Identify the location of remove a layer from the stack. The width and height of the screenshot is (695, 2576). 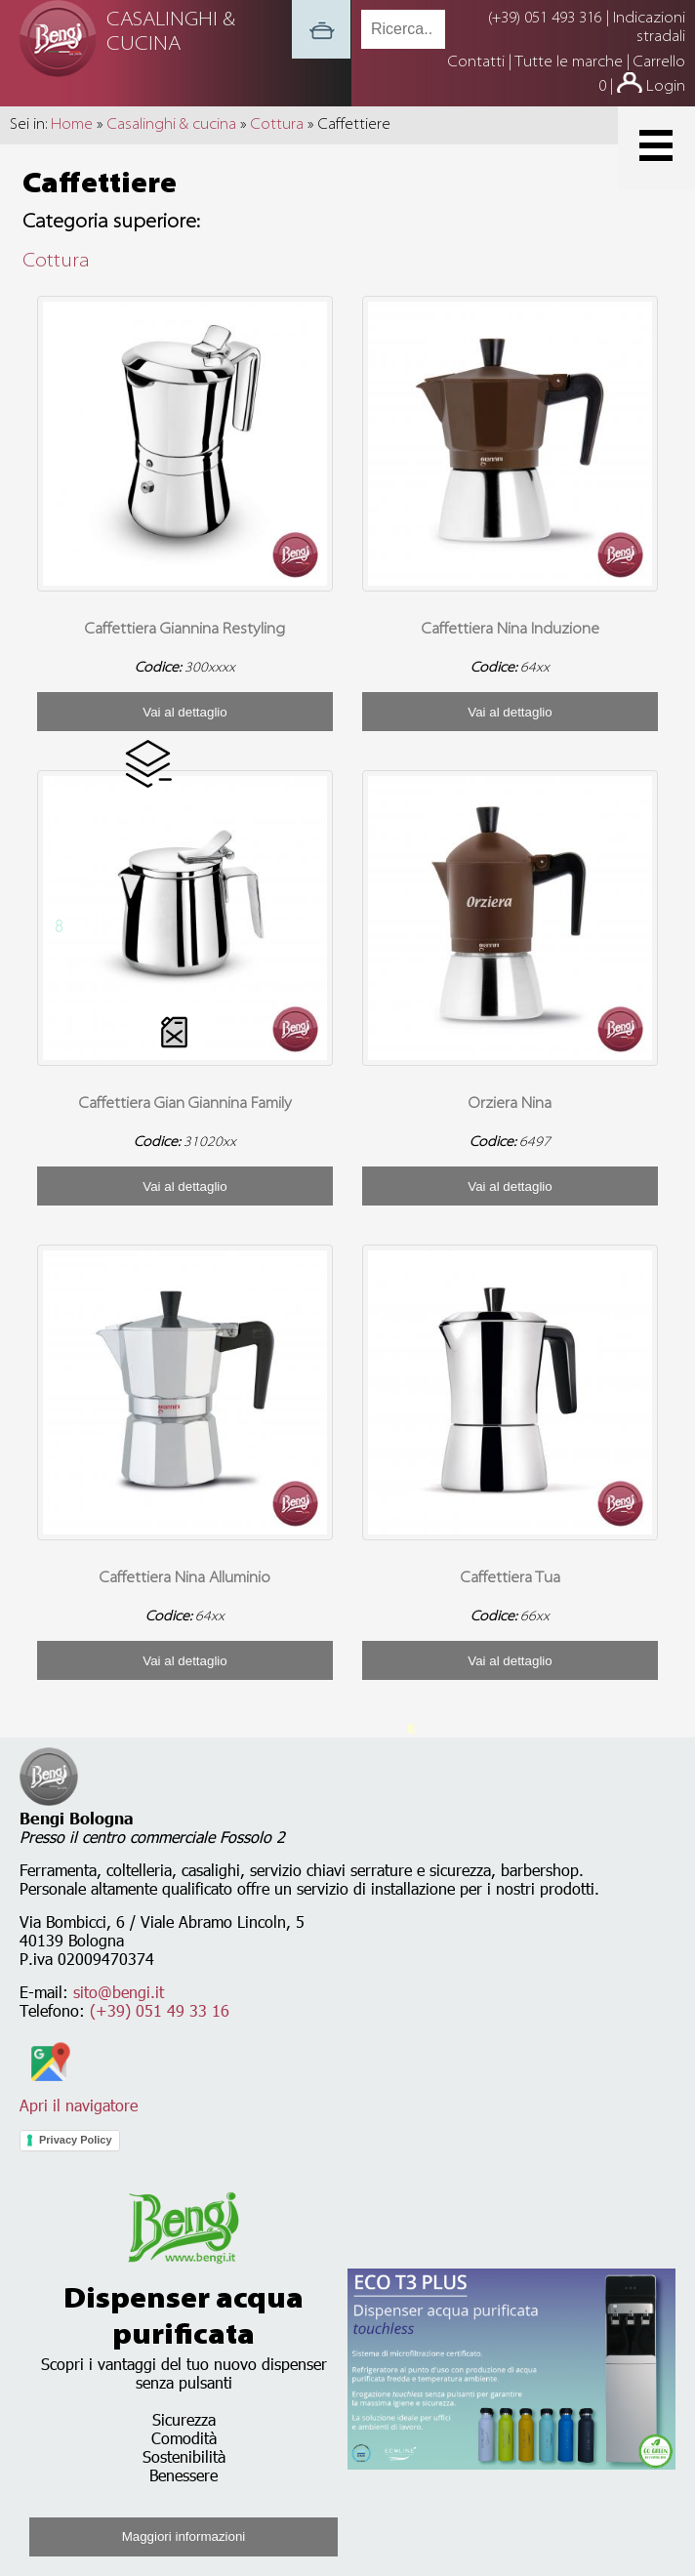
(147, 763).